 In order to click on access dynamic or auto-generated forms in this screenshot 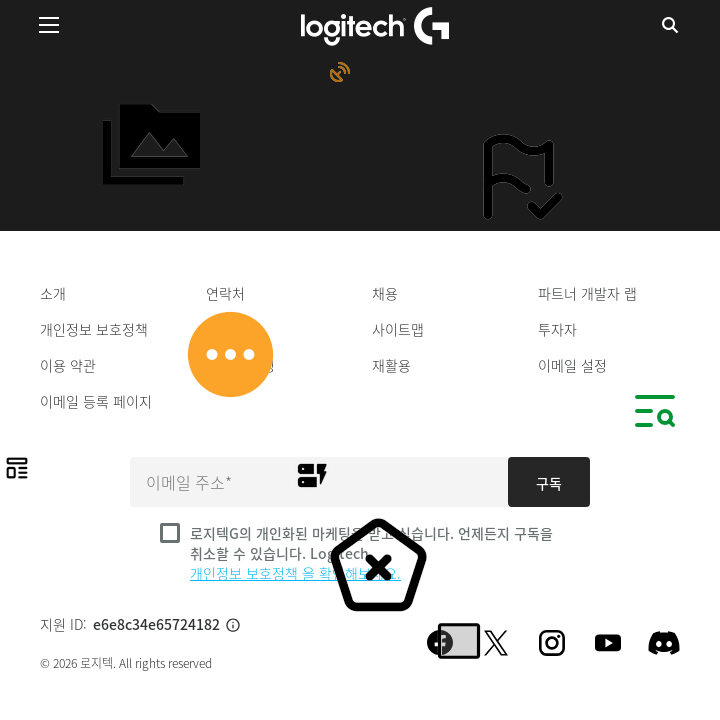, I will do `click(312, 475)`.